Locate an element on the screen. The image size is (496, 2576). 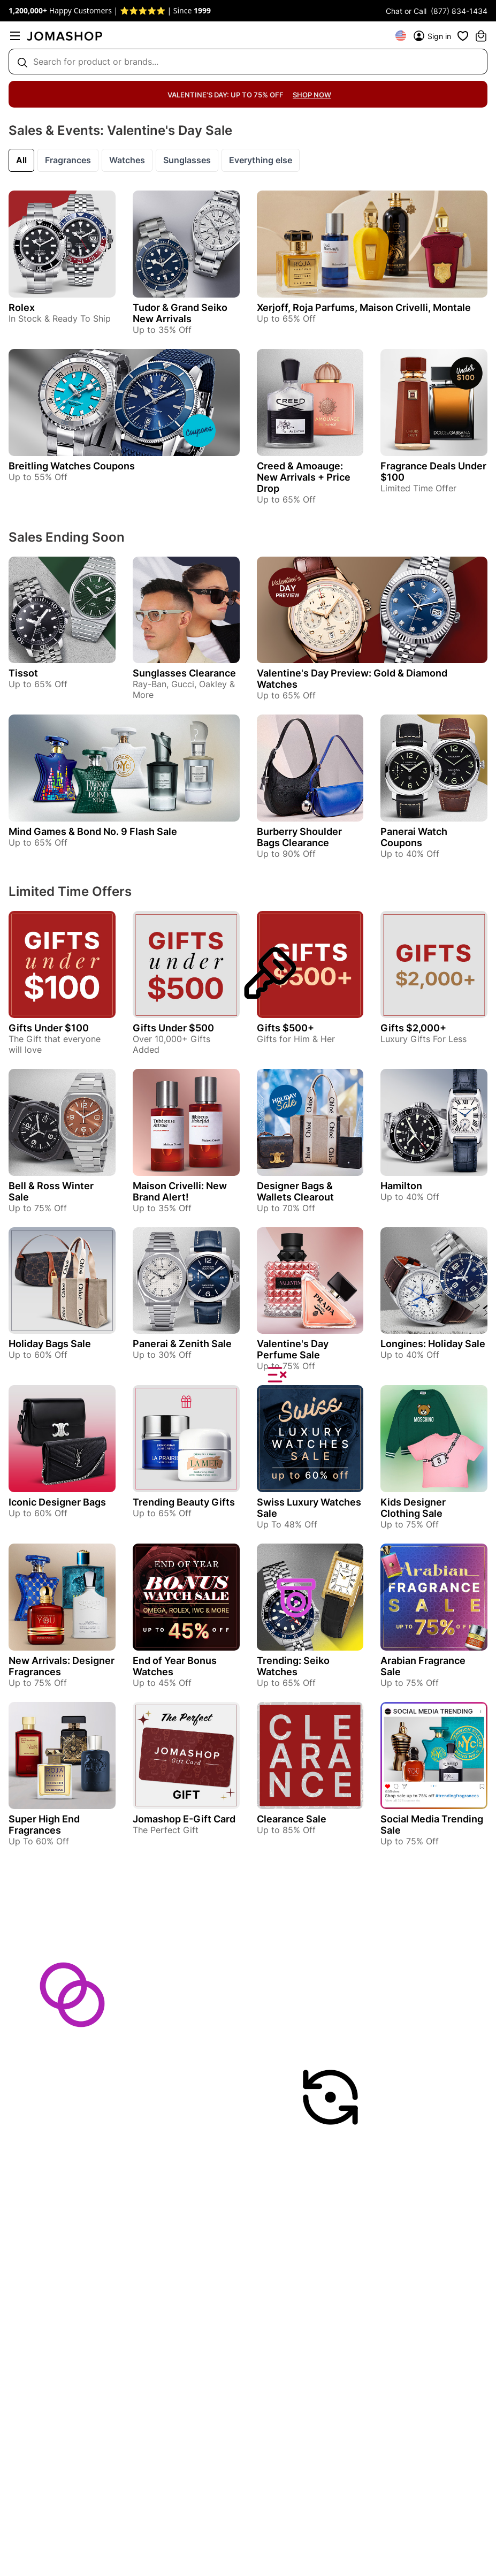
access security or authentication settings is located at coordinates (270, 973).